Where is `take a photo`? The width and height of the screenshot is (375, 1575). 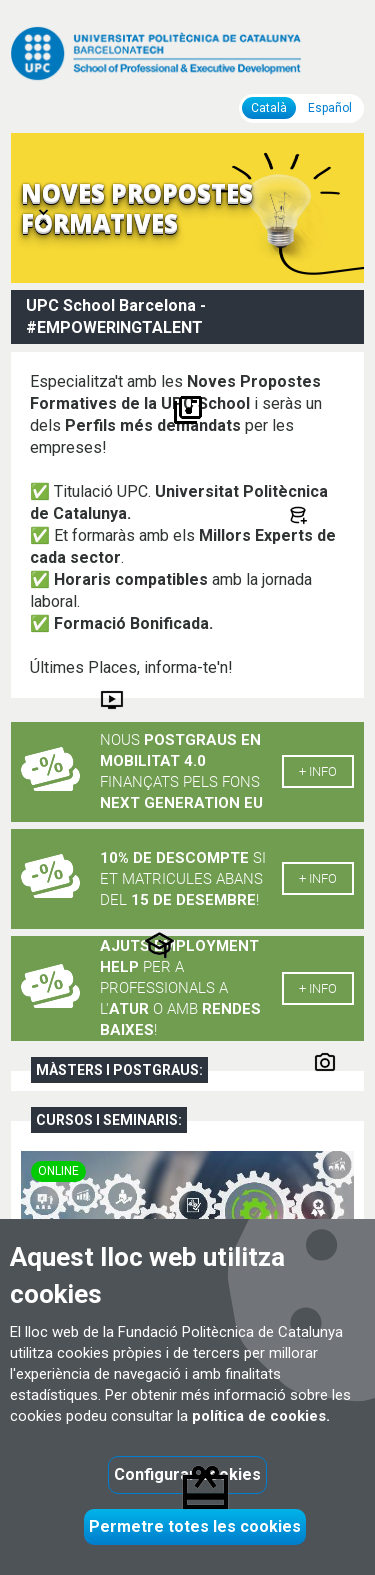 take a photo is located at coordinates (325, 1063).